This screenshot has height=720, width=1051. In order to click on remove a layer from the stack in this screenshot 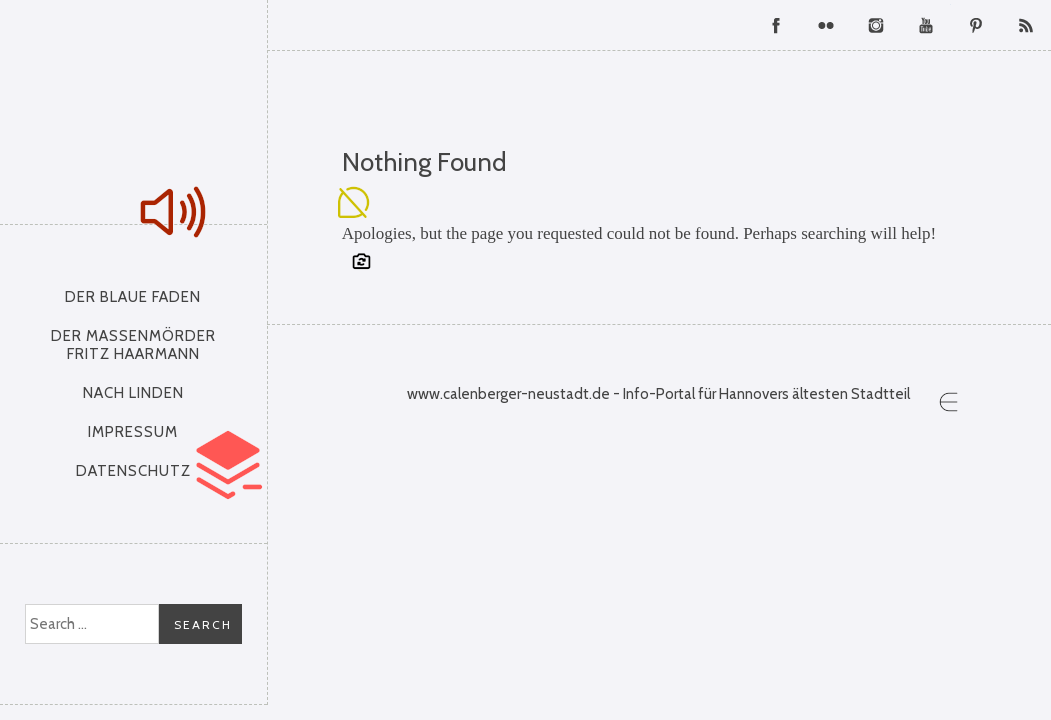, I will do `click(228, 465)`.